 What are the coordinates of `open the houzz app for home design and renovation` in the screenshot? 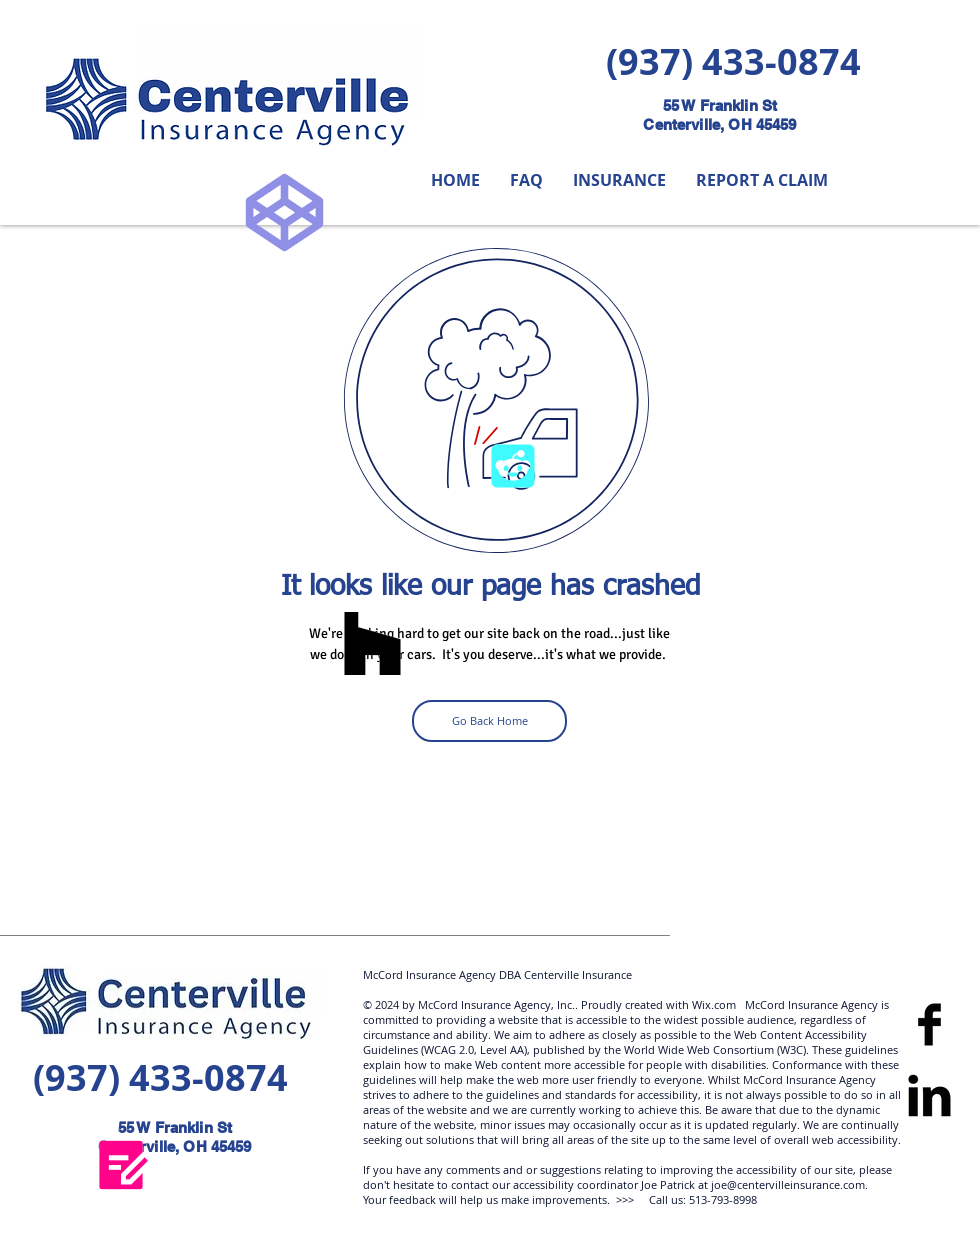 It's located at (372, 643).